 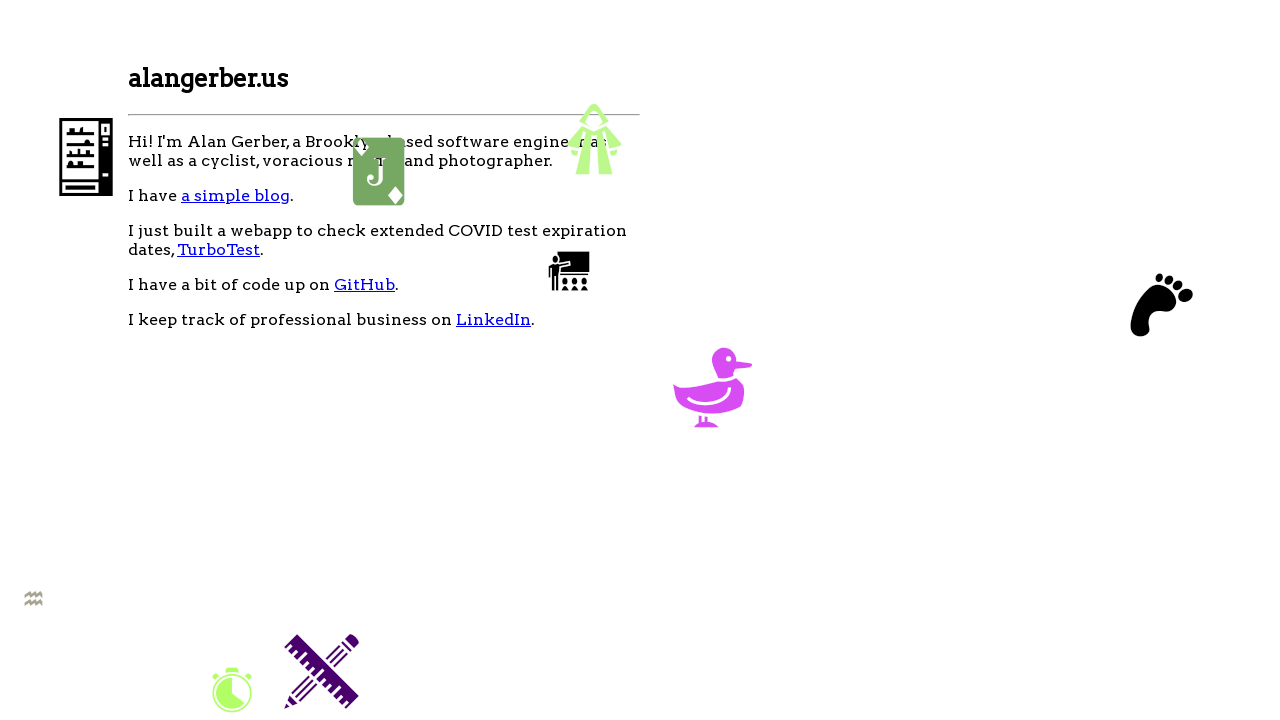 What do you see at coordinates (712, 387) in the screenshot?
I see `decorative duck icon for game interface` at bounding box center [712, 387].